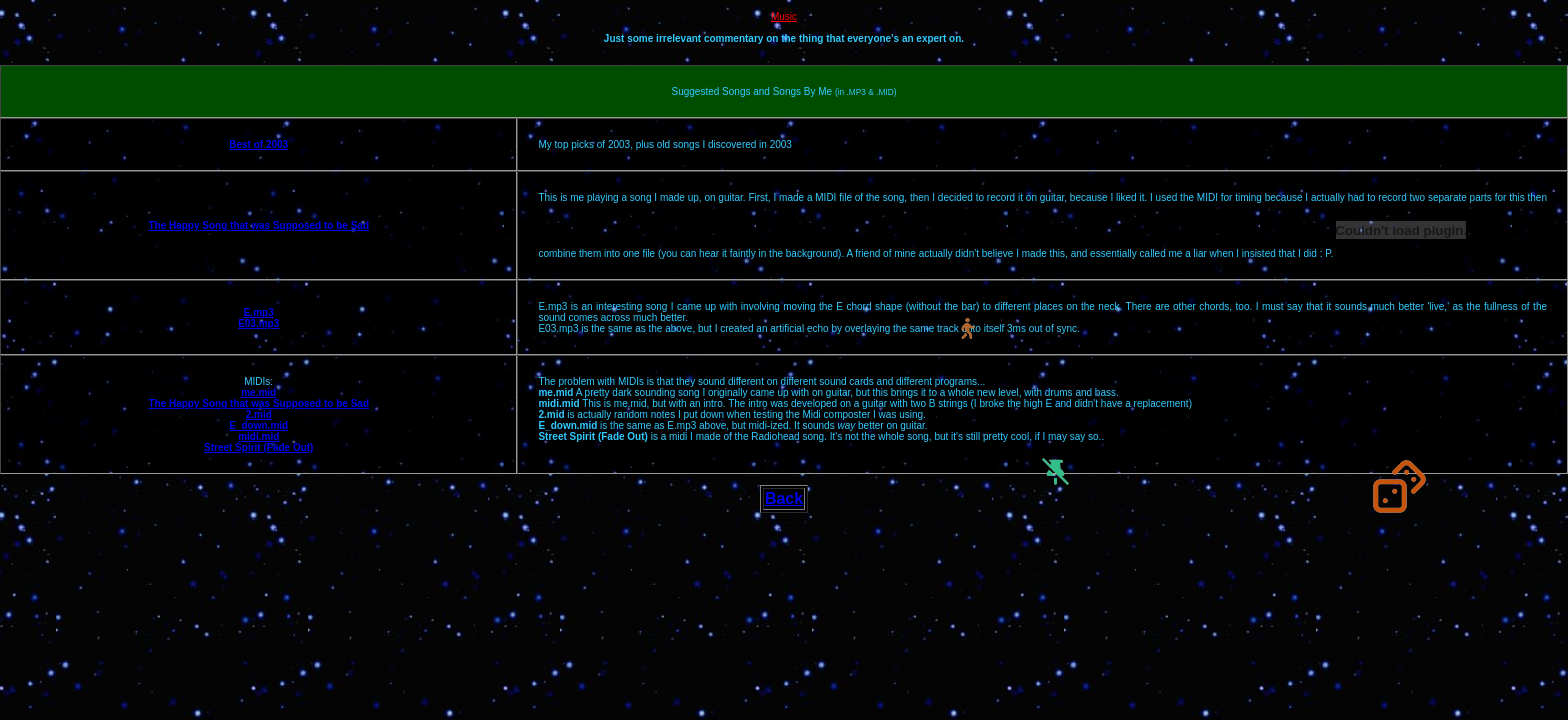 The height and width of the screenshot is (720, 1568). Describe the element at coordinates (1399, 486) in the screenshot. I see `randomize or shuffle content` at that location.